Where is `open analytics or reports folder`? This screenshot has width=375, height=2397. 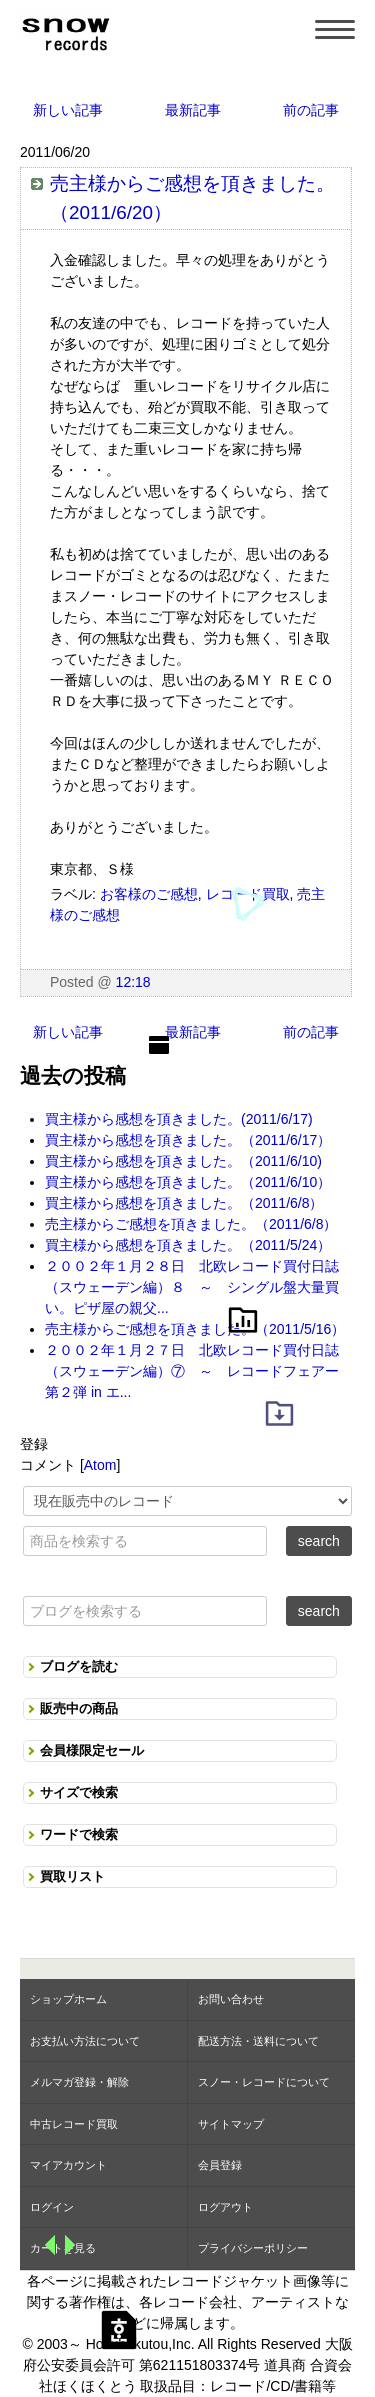
open analytics or reports folder is located at coordinates (243, 1320).